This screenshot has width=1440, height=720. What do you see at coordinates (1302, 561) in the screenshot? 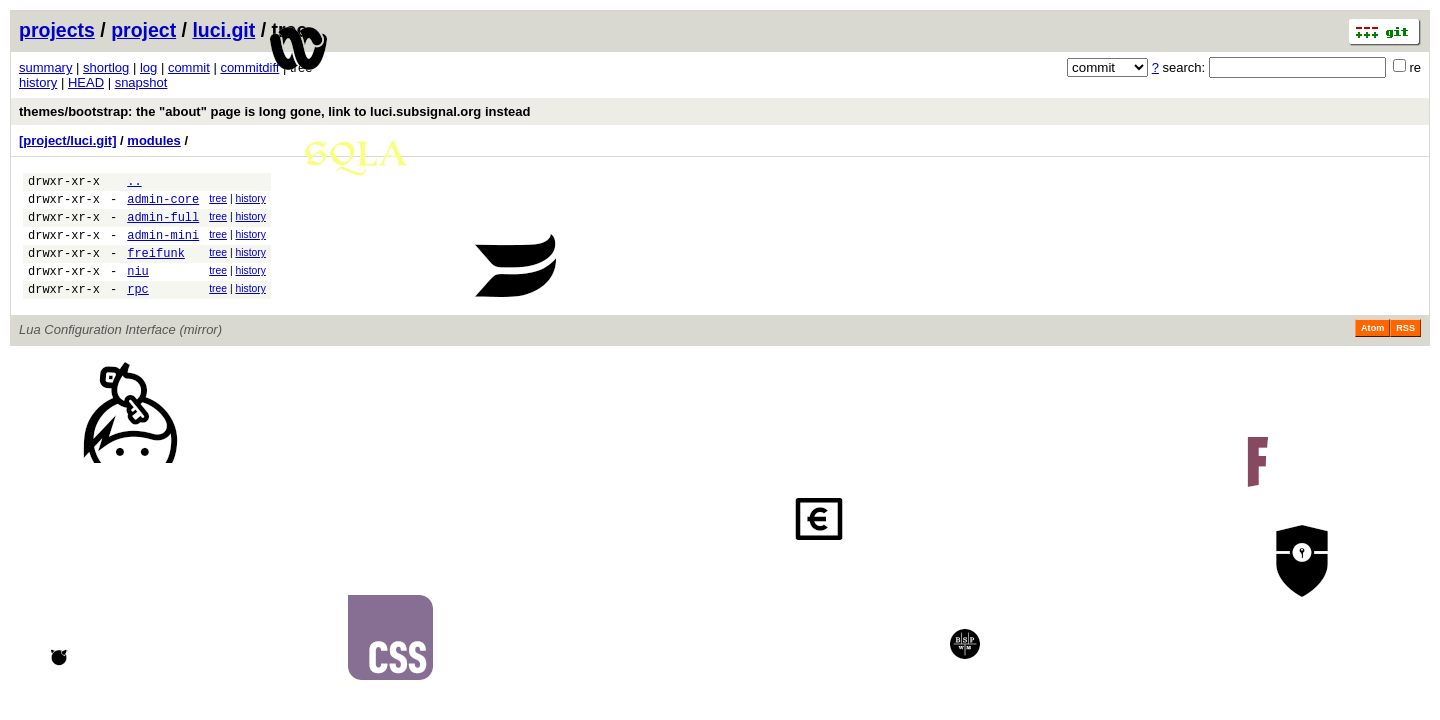
I see `spring security framework logo` at bounding box center [1302, 561].